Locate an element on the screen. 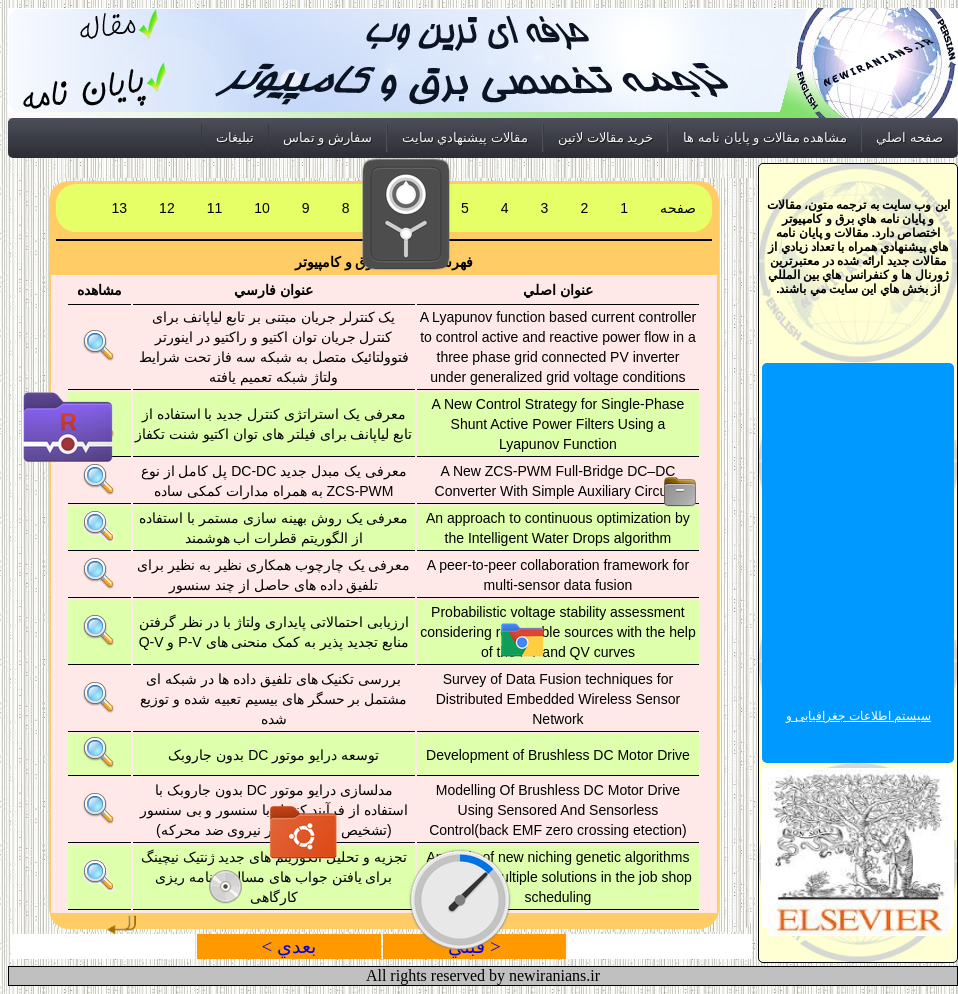  folder for Pokémon Team Rocket collection or fan content is located at coordinates (67, 429).